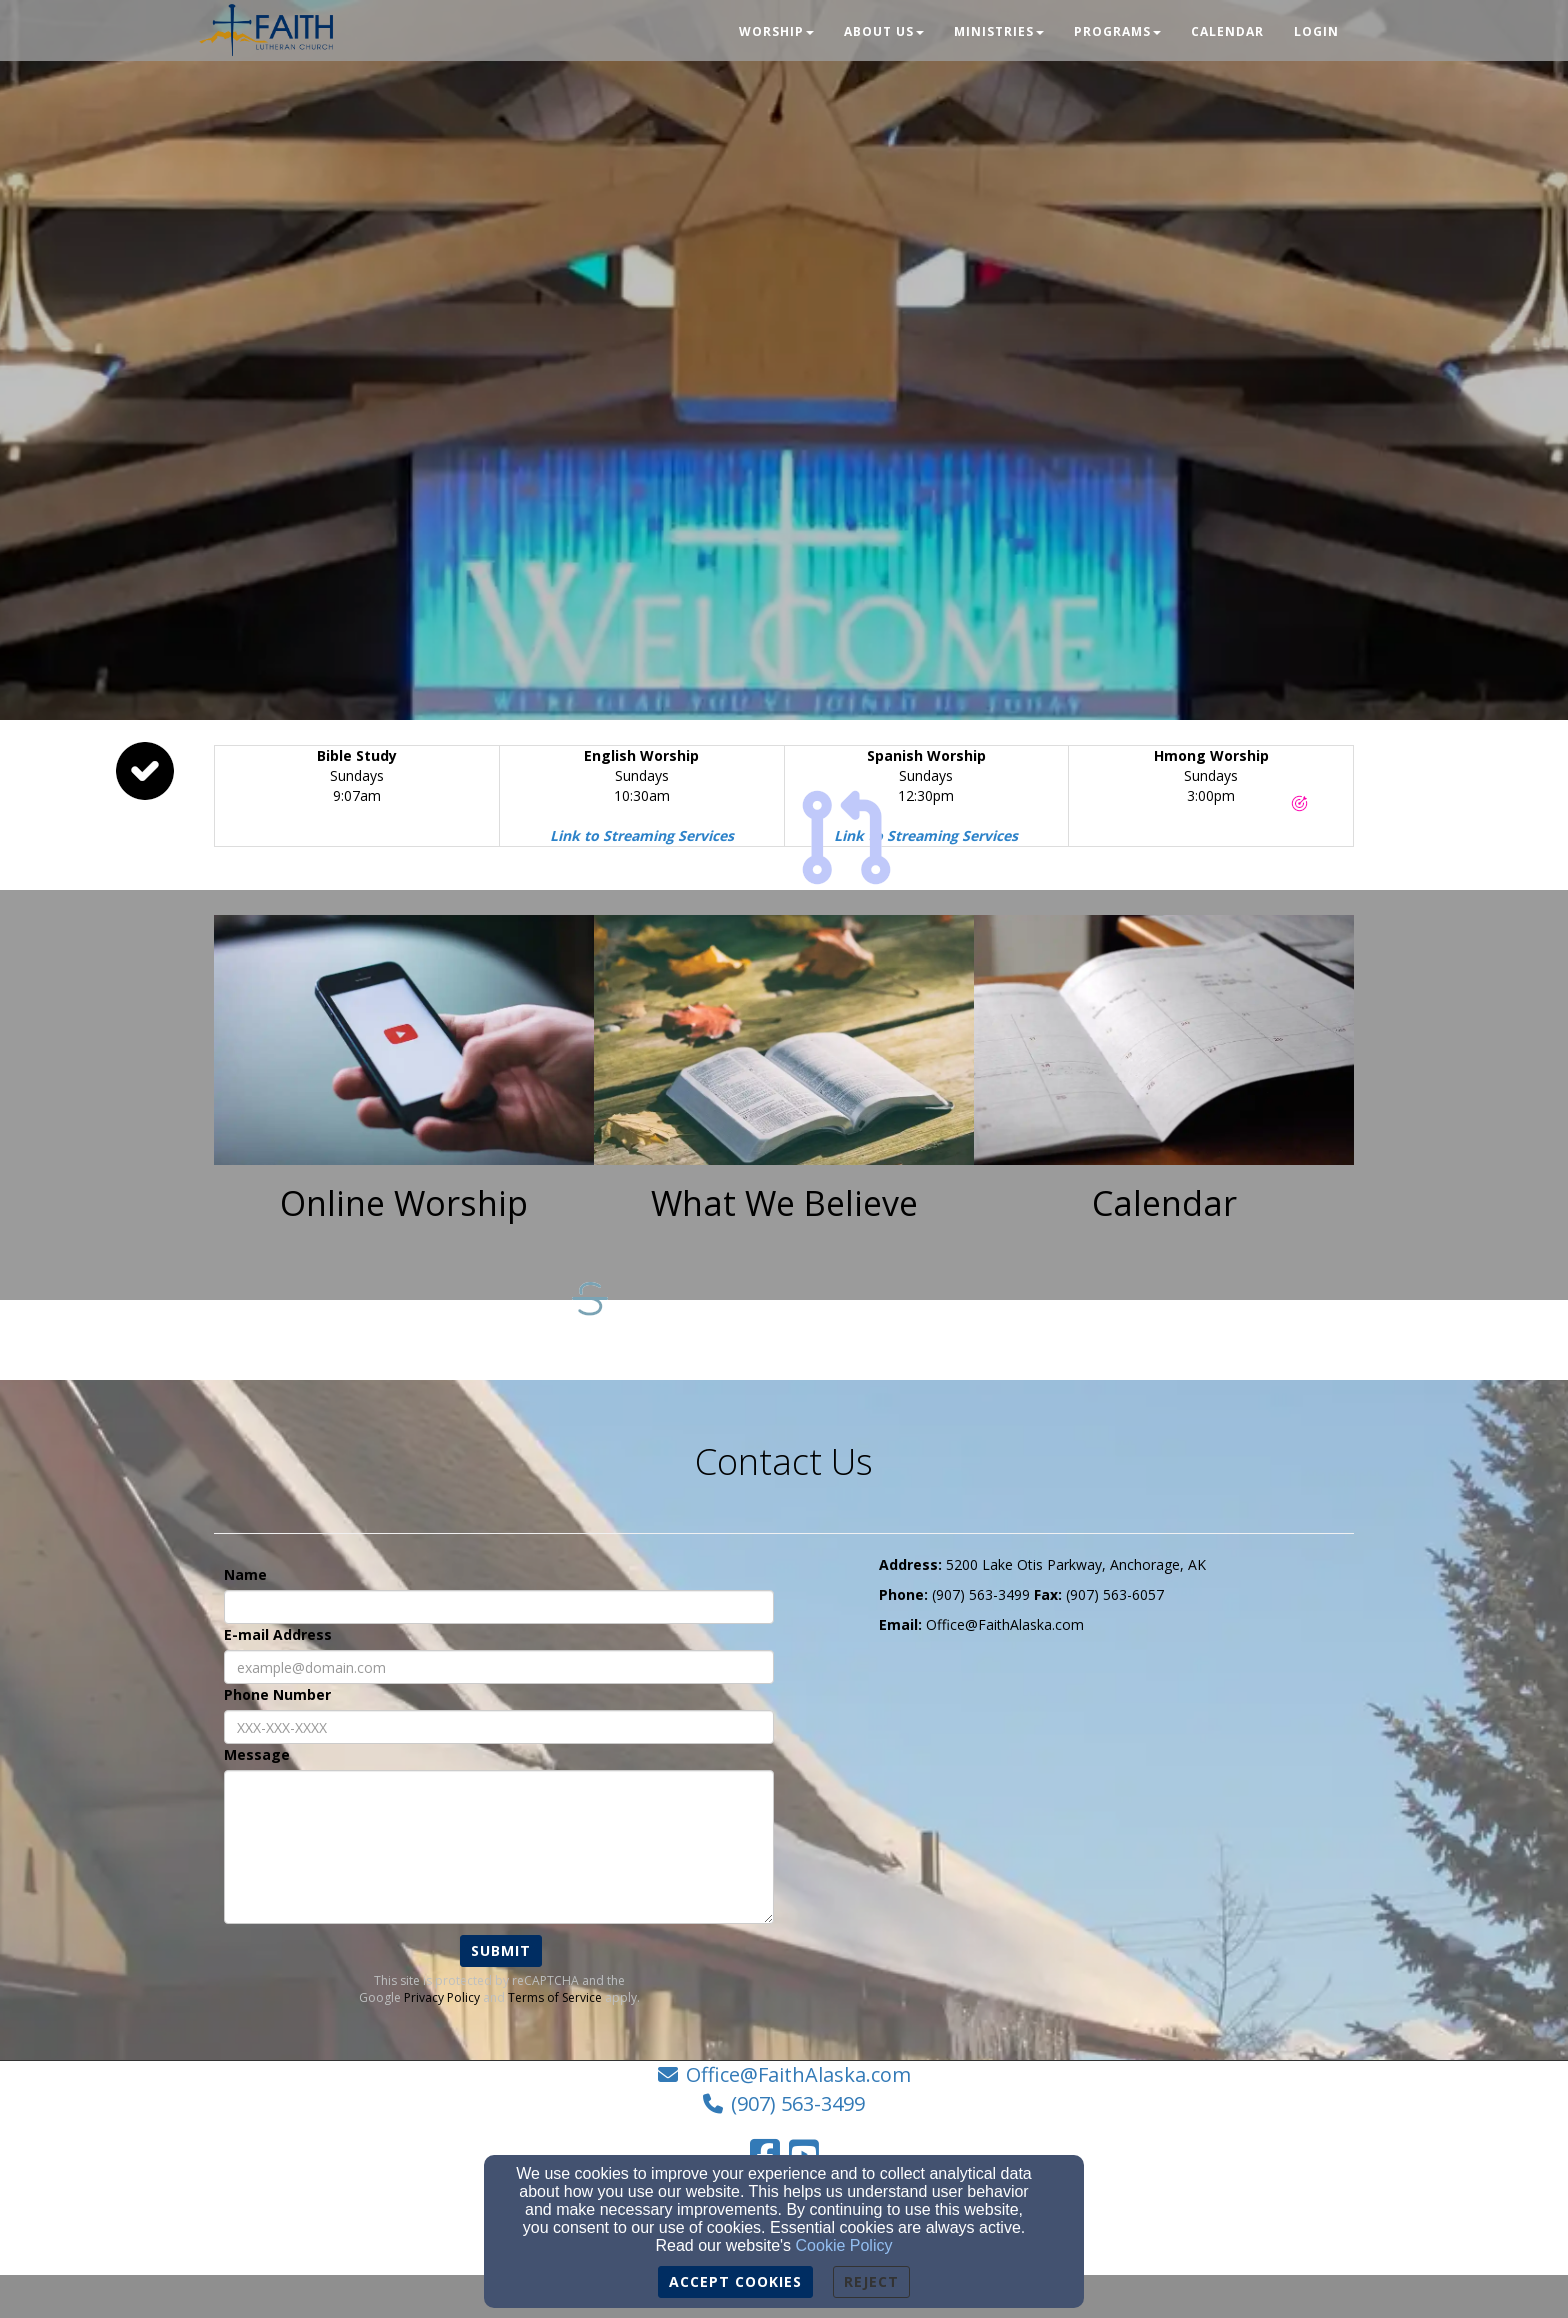 The width and height of the screenshot is (1568, 2318). I want to click on apply strikethrough formatting to selected text, so click(590, 1299).